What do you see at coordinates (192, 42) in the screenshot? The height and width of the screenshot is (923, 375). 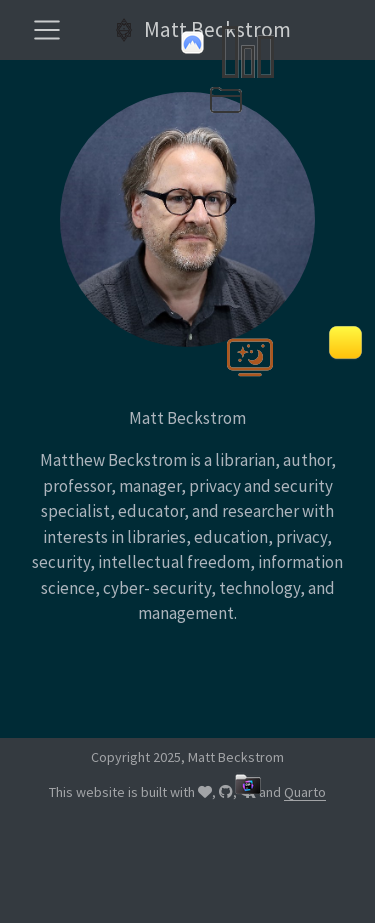 I see `open nordvpn application` at bounding box center [192, 42].